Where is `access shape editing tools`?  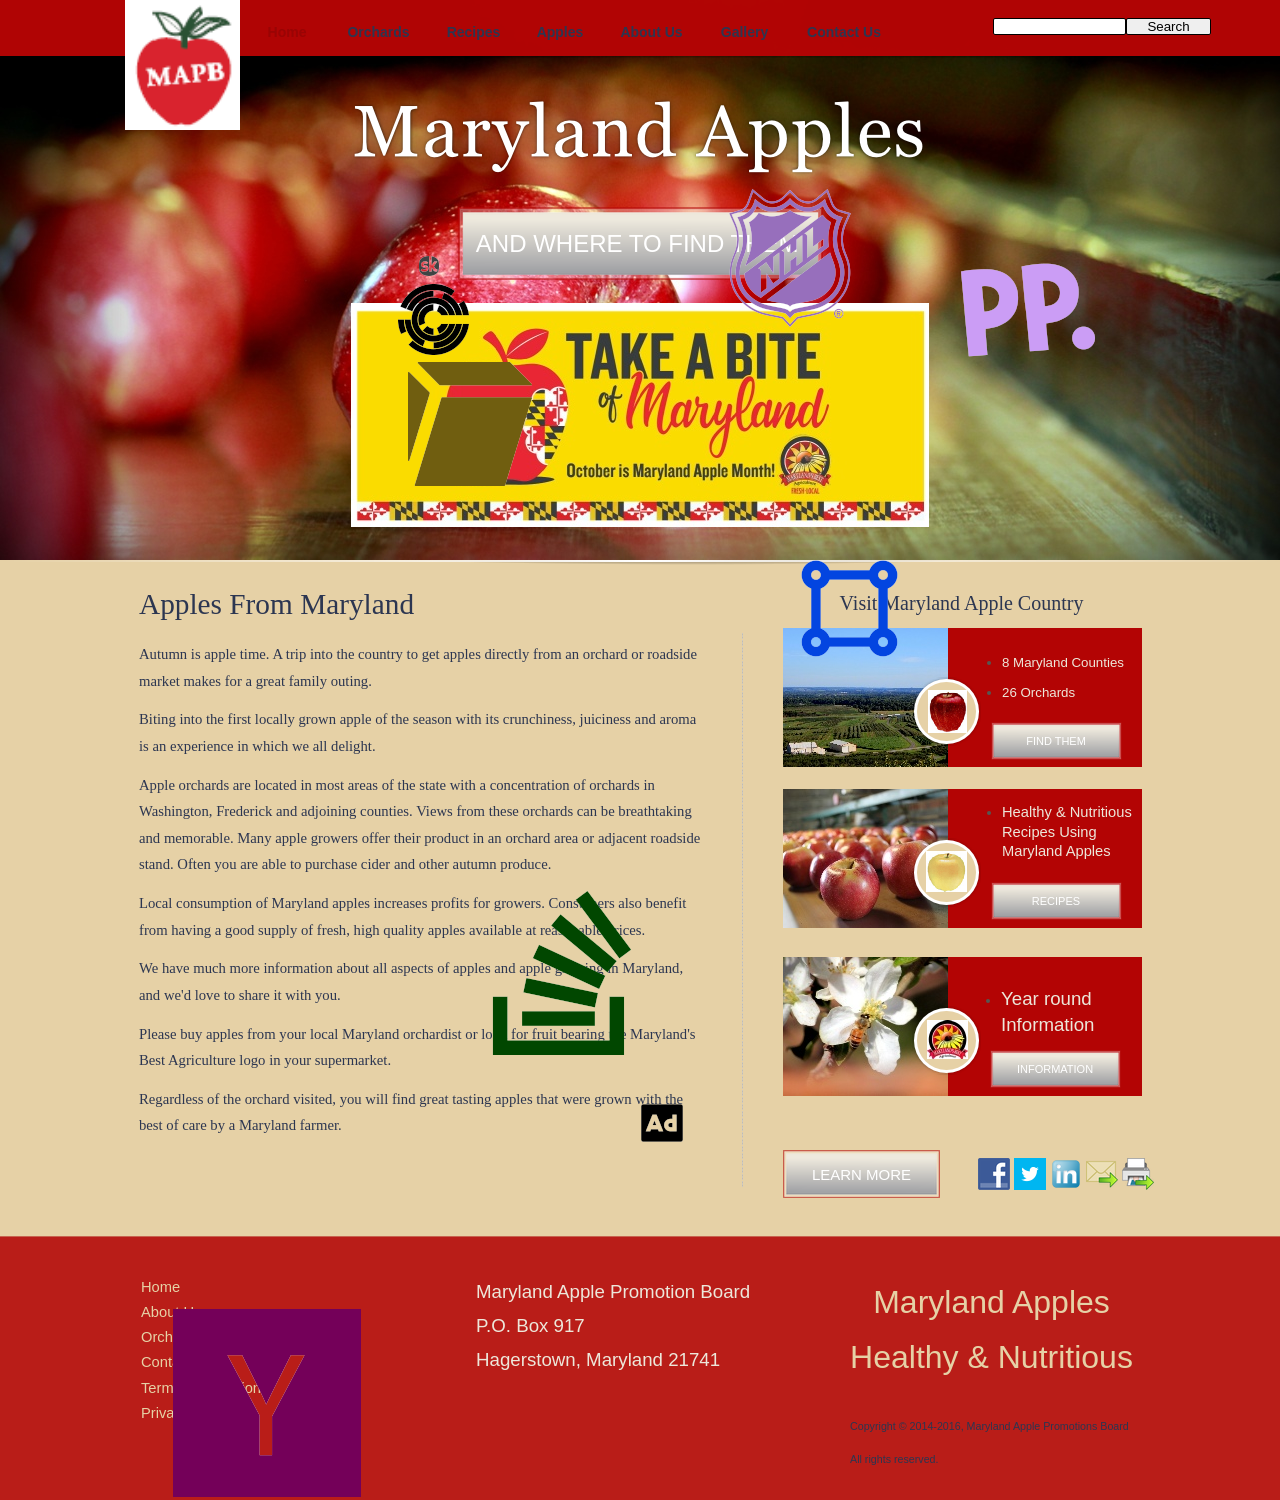 access shape editing tools is located at coordinates (849, 608).